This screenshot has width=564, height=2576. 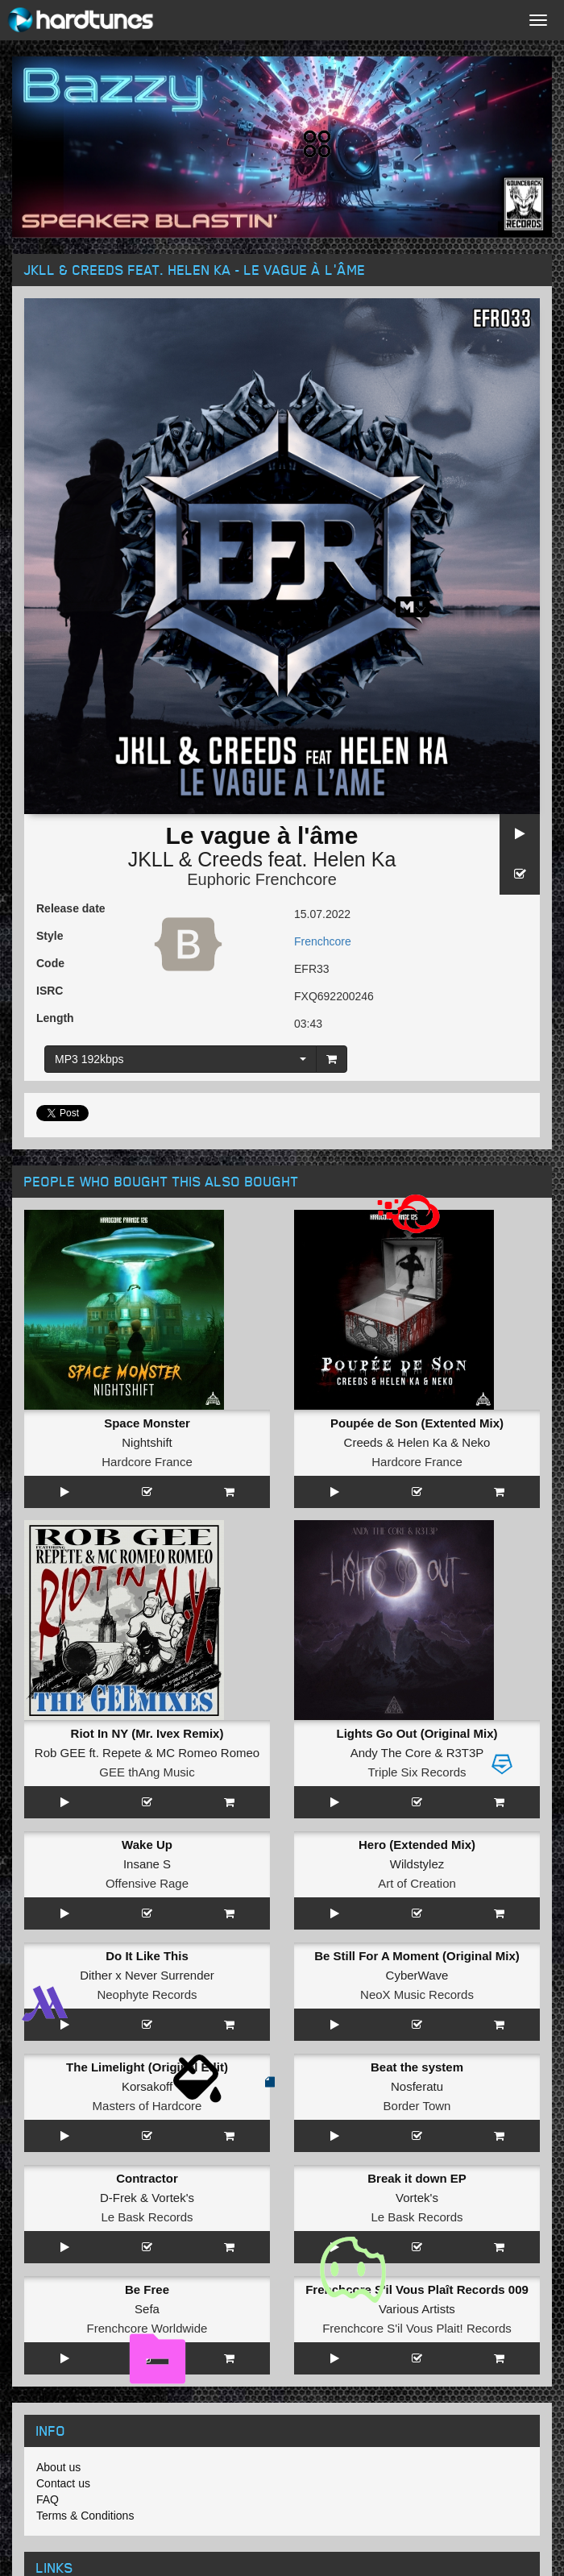 I want to click on view or open a document, so click(x=270, y=2082).